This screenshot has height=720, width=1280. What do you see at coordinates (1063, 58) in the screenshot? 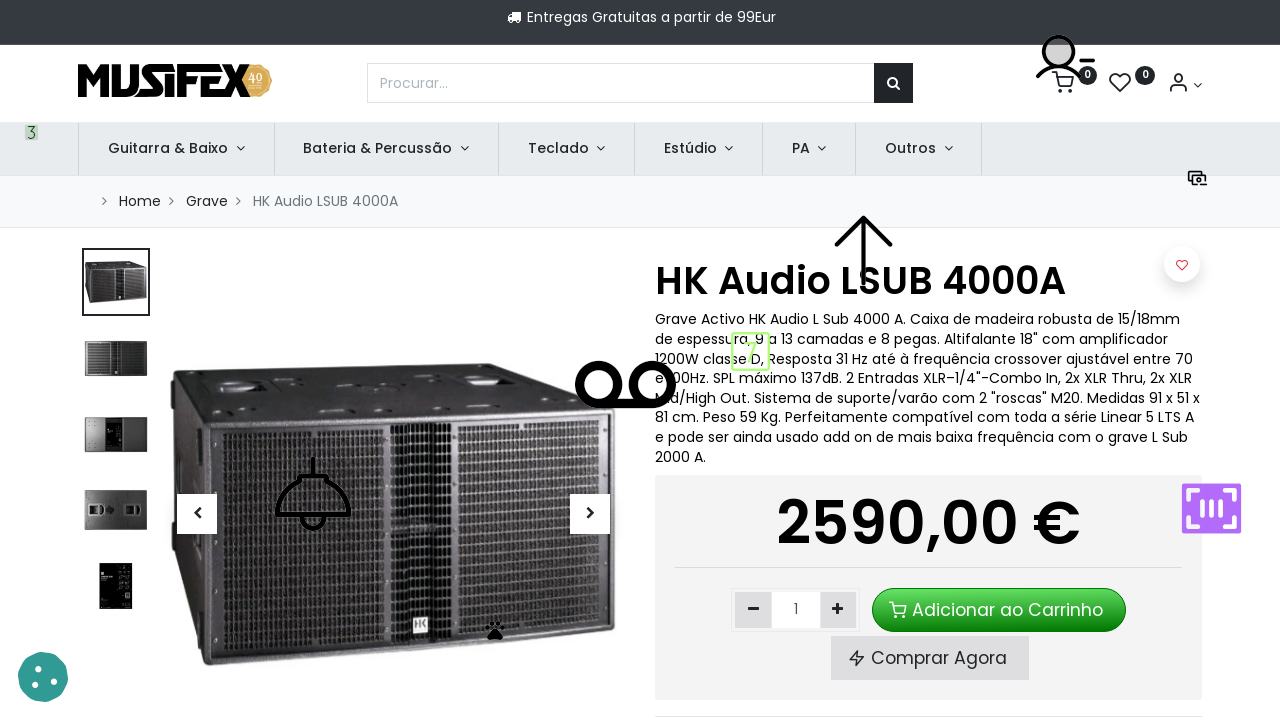
I see `remove a user or contact` at bounding box center [1063, 58].